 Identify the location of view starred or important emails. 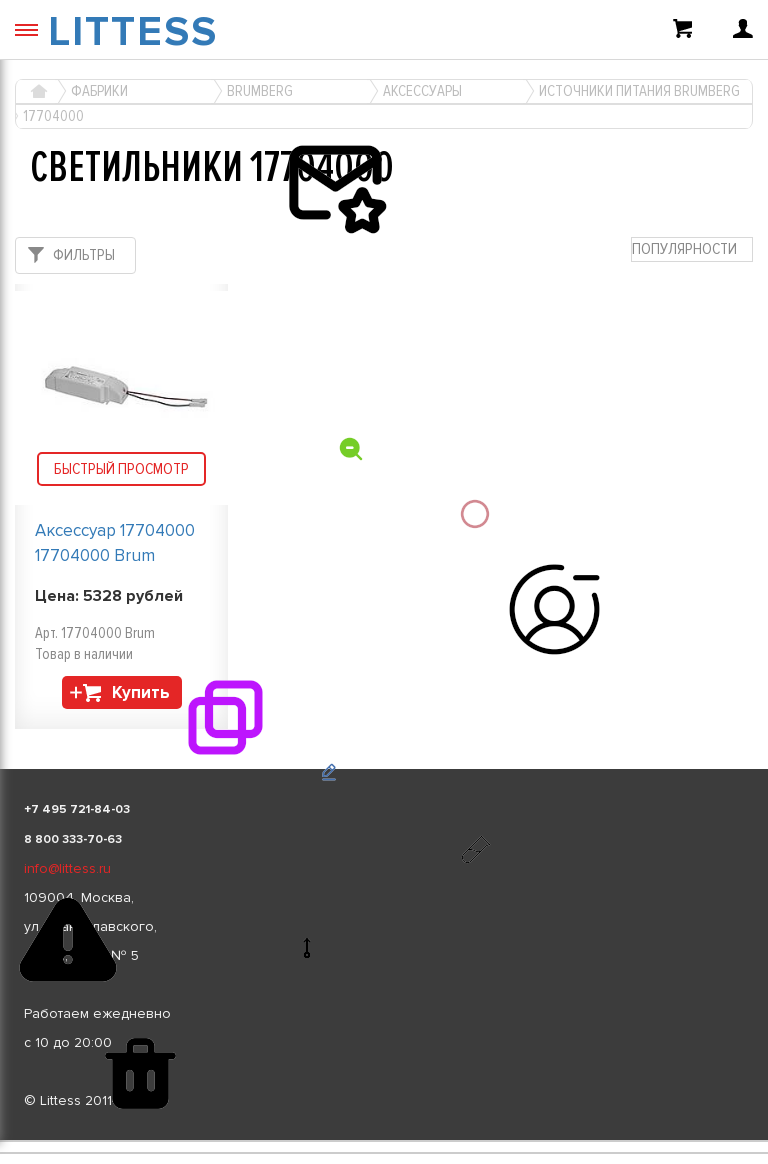
(335, 182).